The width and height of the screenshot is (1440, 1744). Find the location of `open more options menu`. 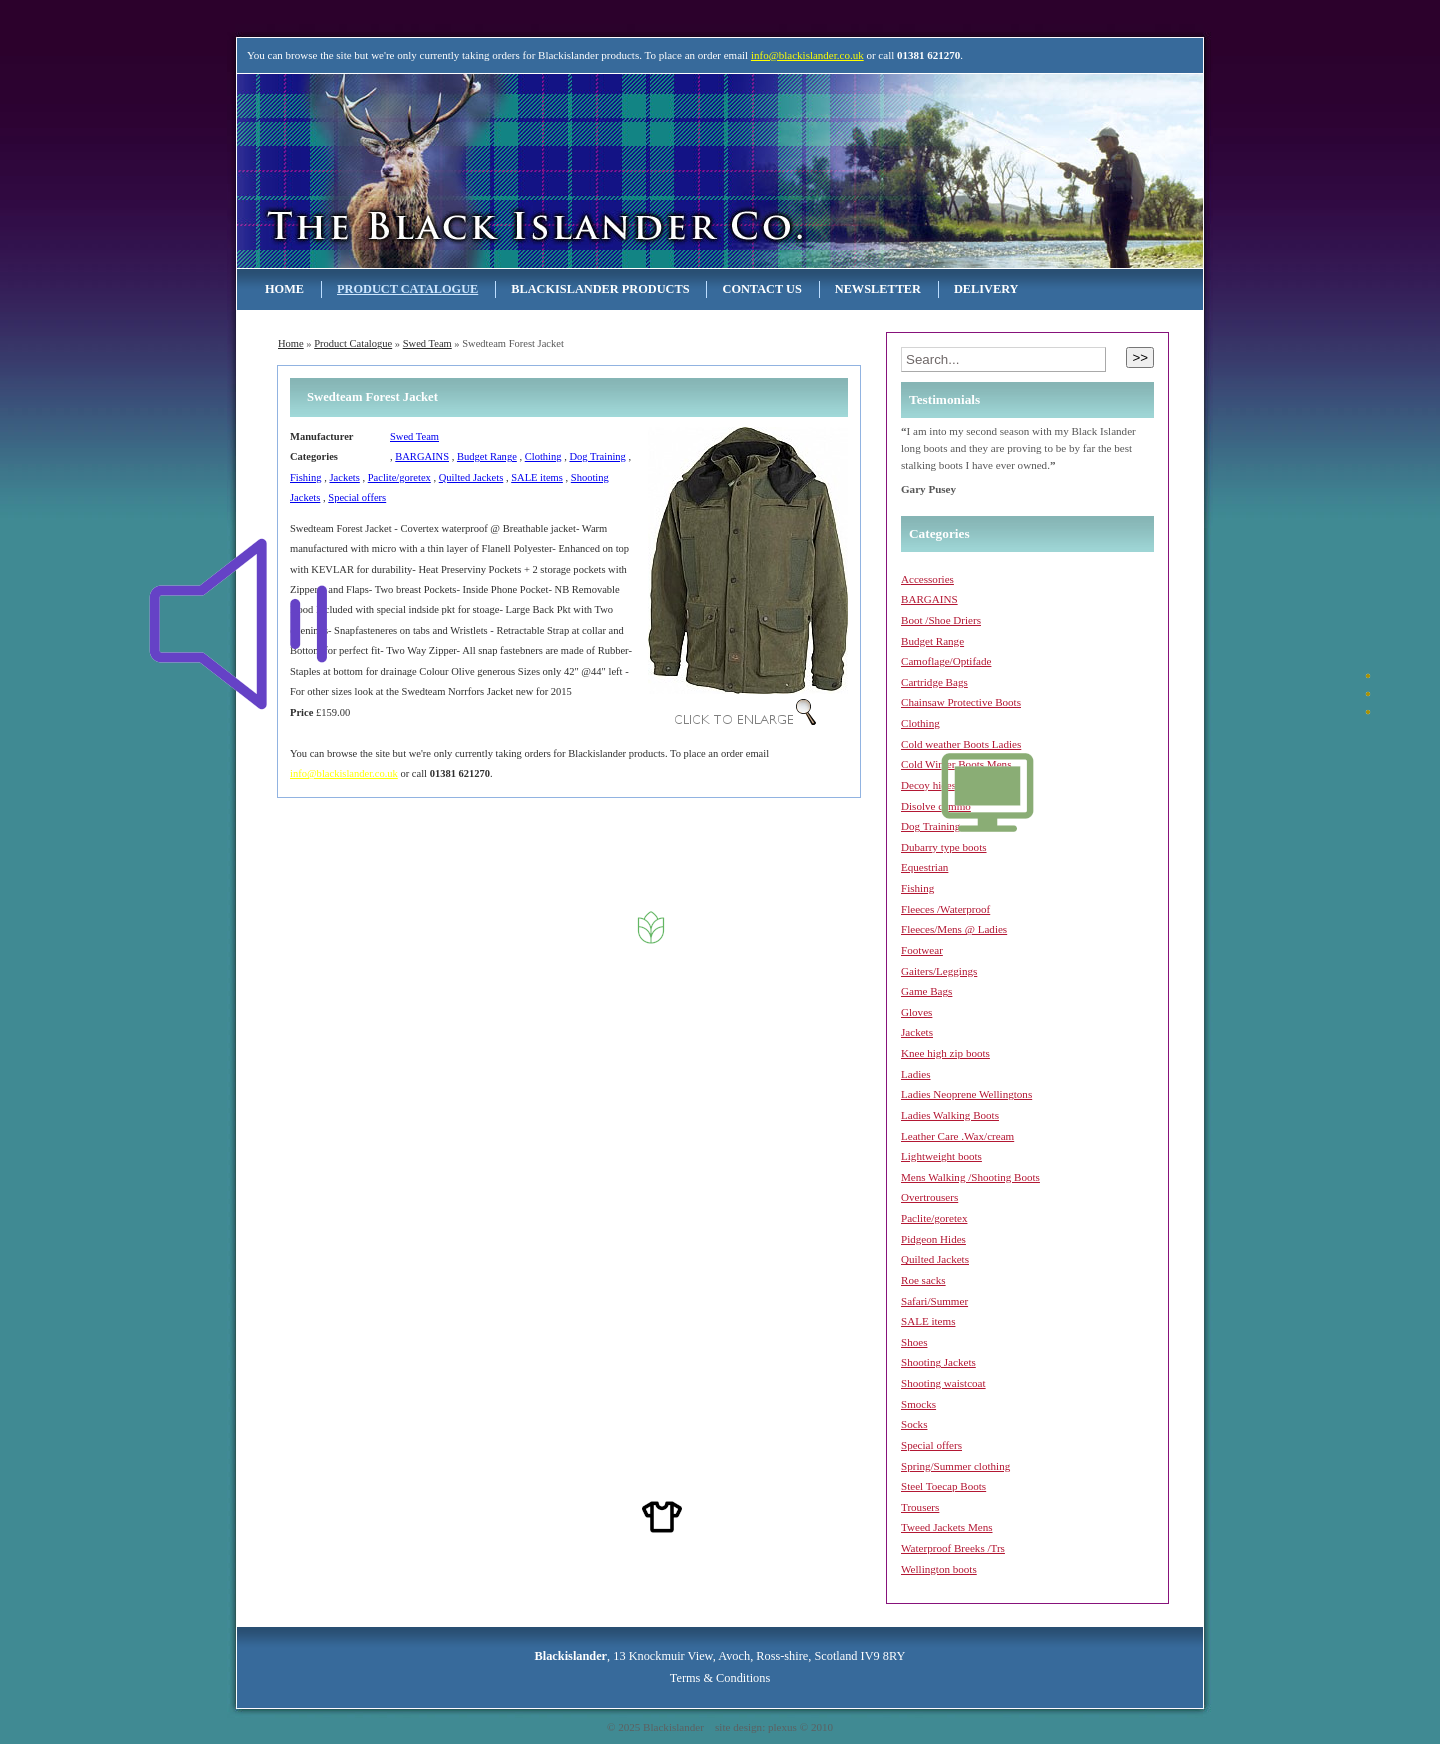

open more options menu is located at coordinates (1368, 694).